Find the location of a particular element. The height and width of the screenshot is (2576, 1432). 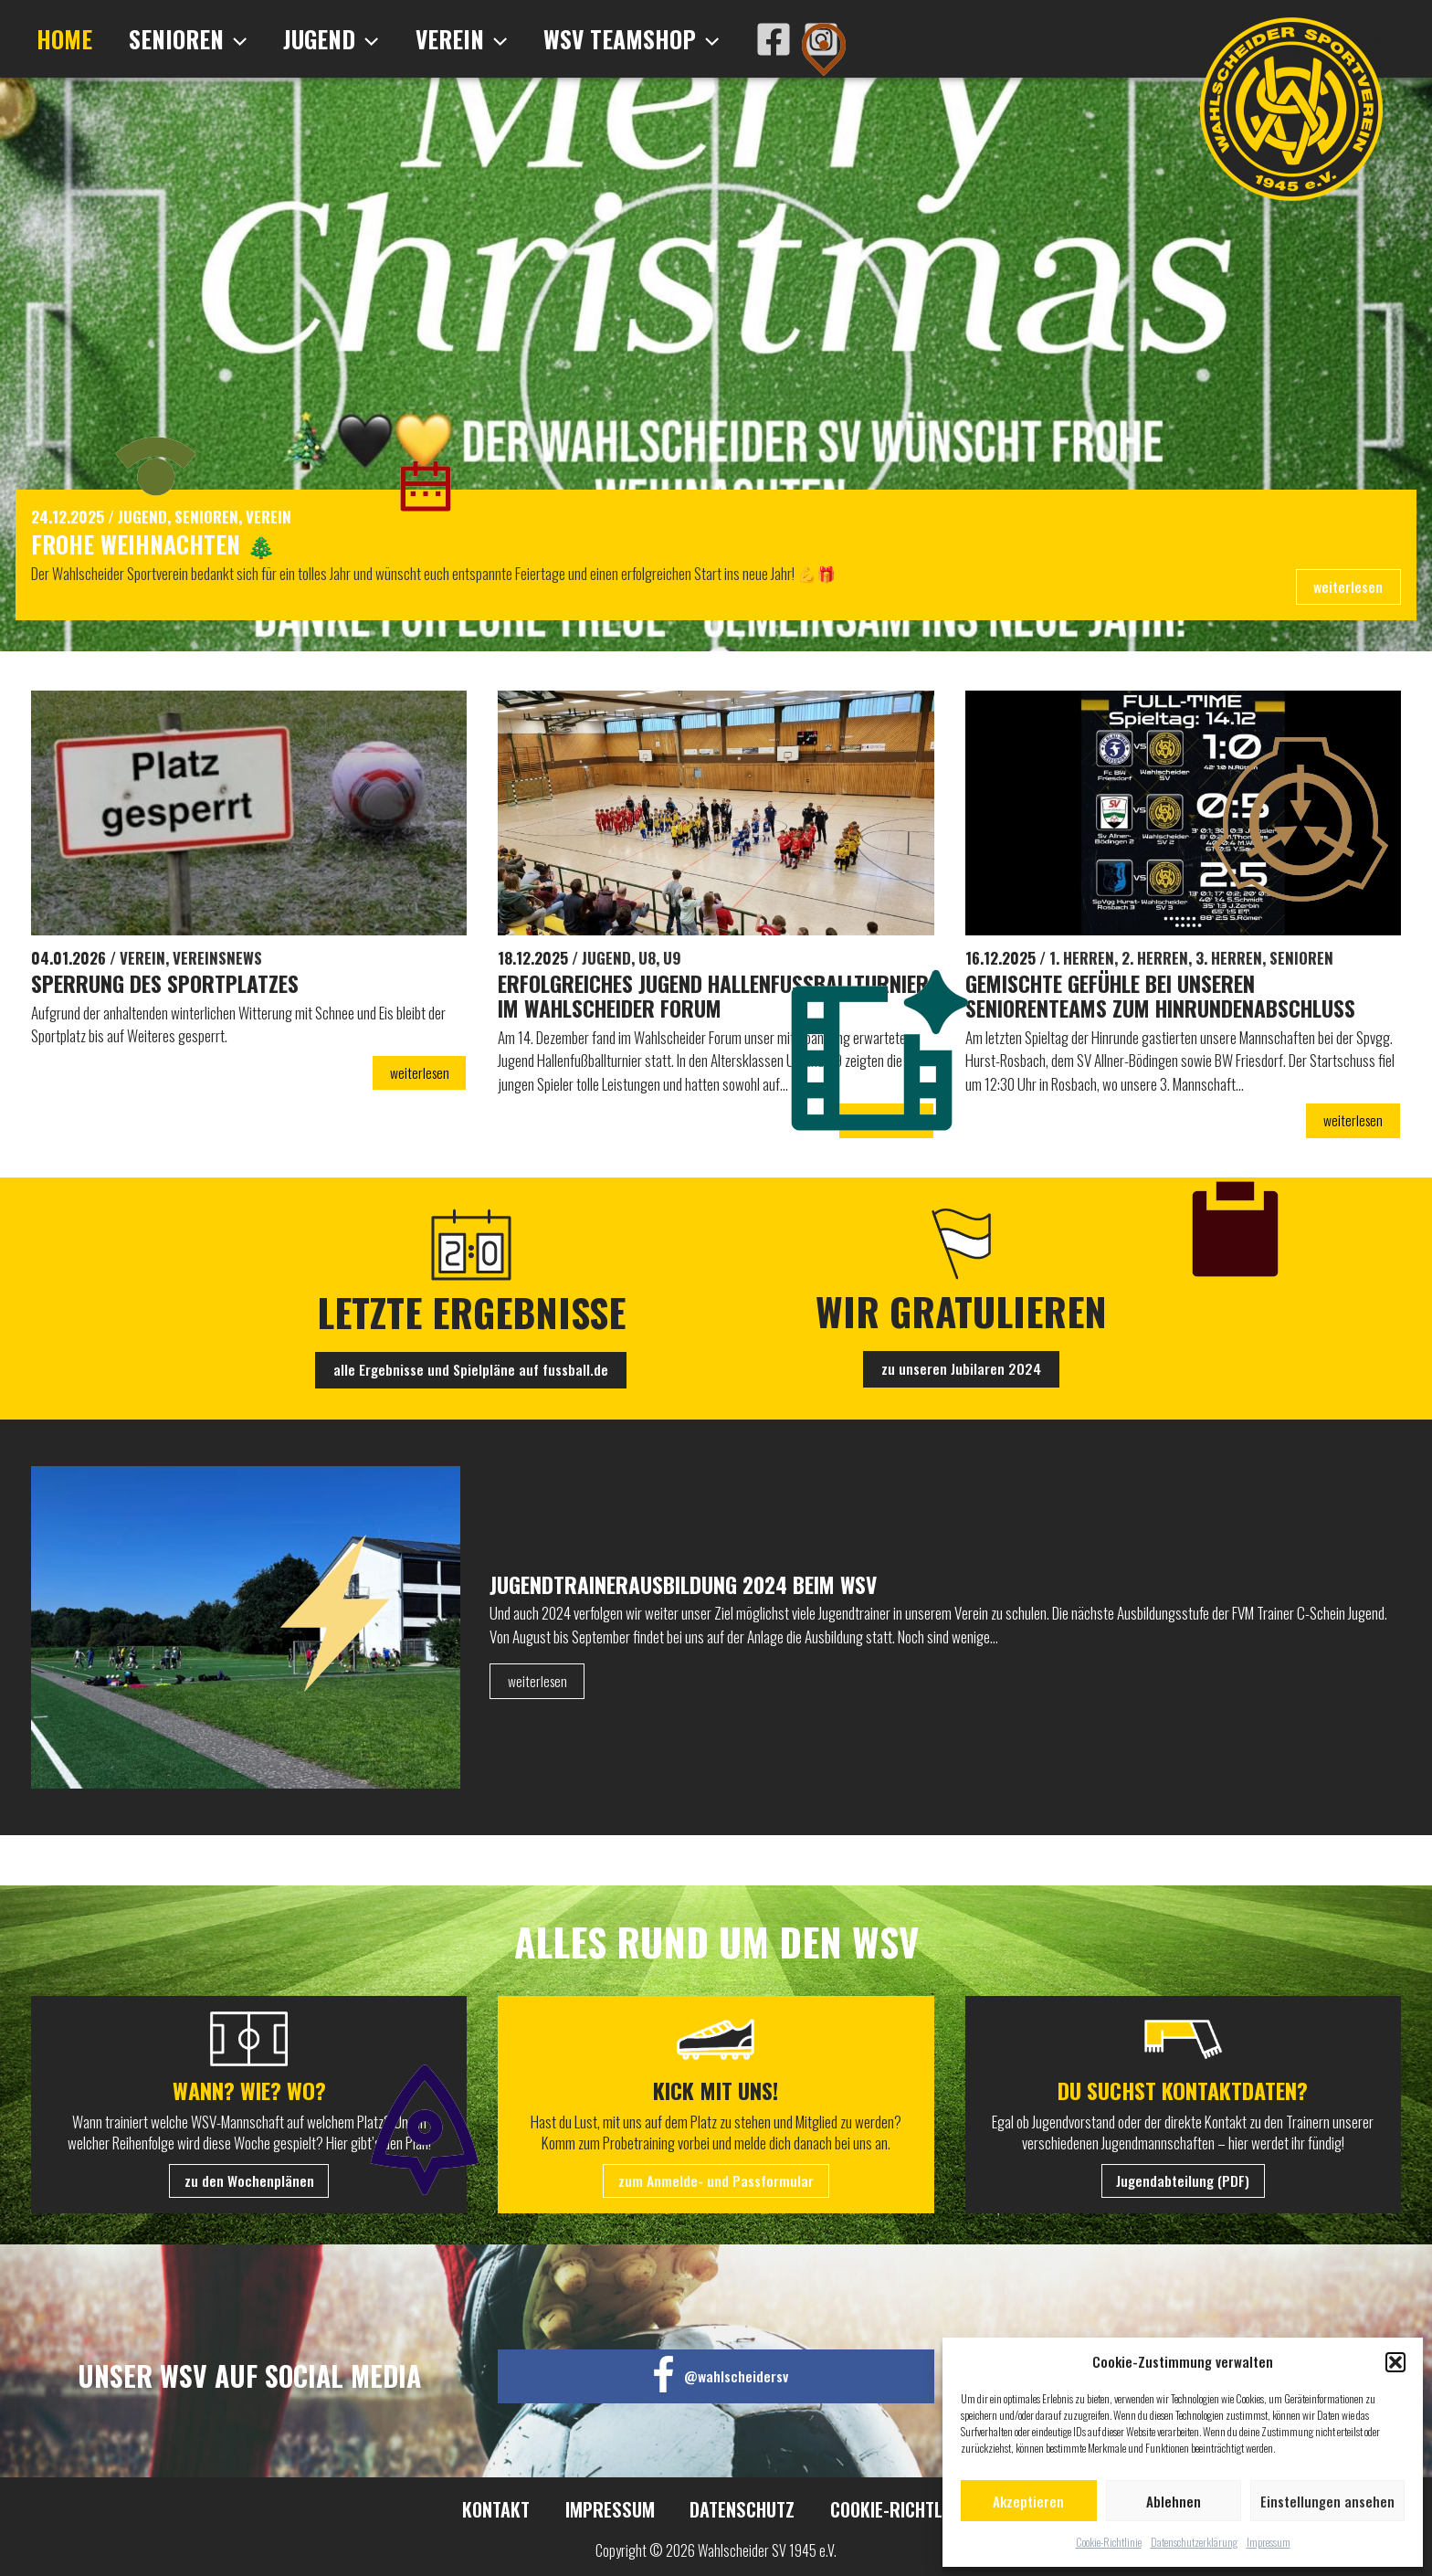

SCP Foundation logo is located at coordinates (1300, 819).